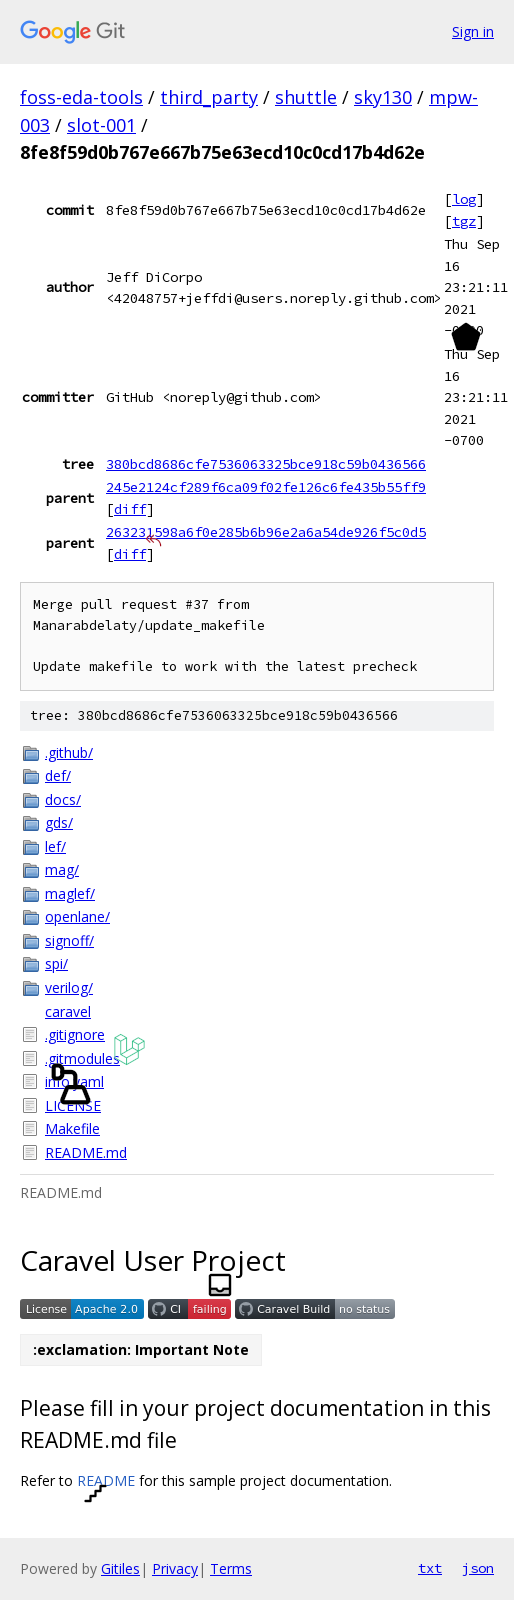 This screenshot has width=514, height=1600. I want to click on access your inbox, so click(220, 1285).